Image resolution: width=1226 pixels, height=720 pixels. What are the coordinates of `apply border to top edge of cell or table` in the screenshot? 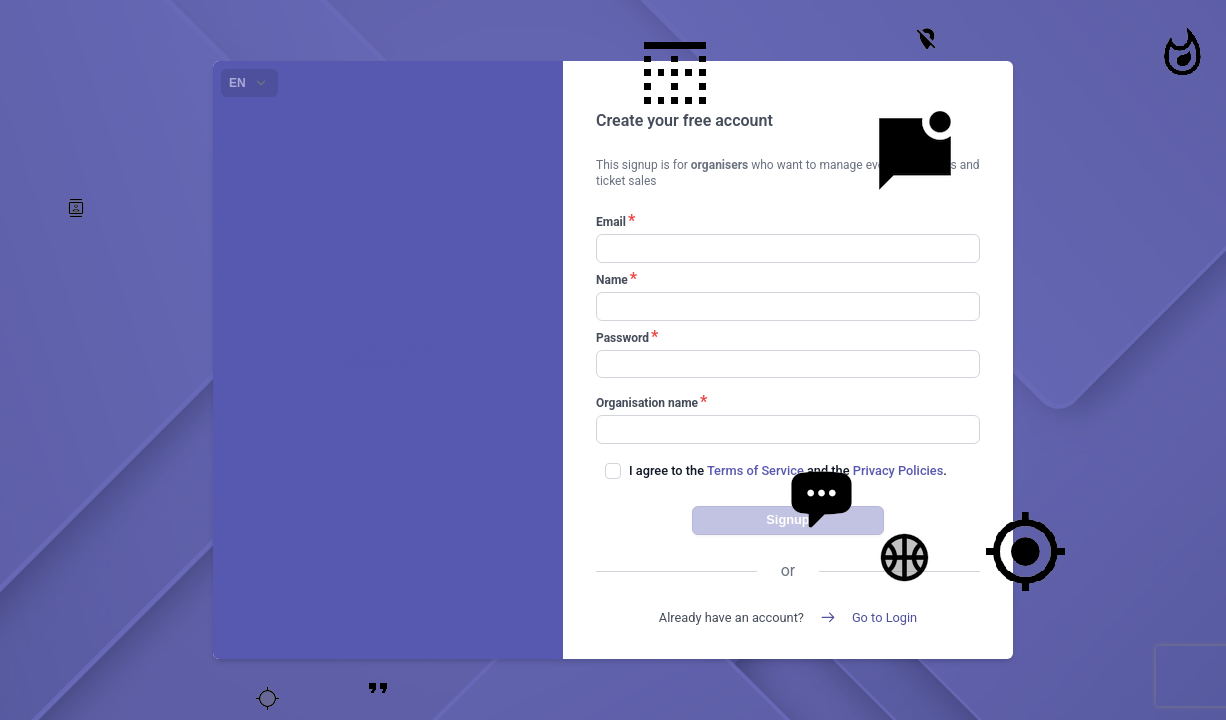 It's located at (675, 73).